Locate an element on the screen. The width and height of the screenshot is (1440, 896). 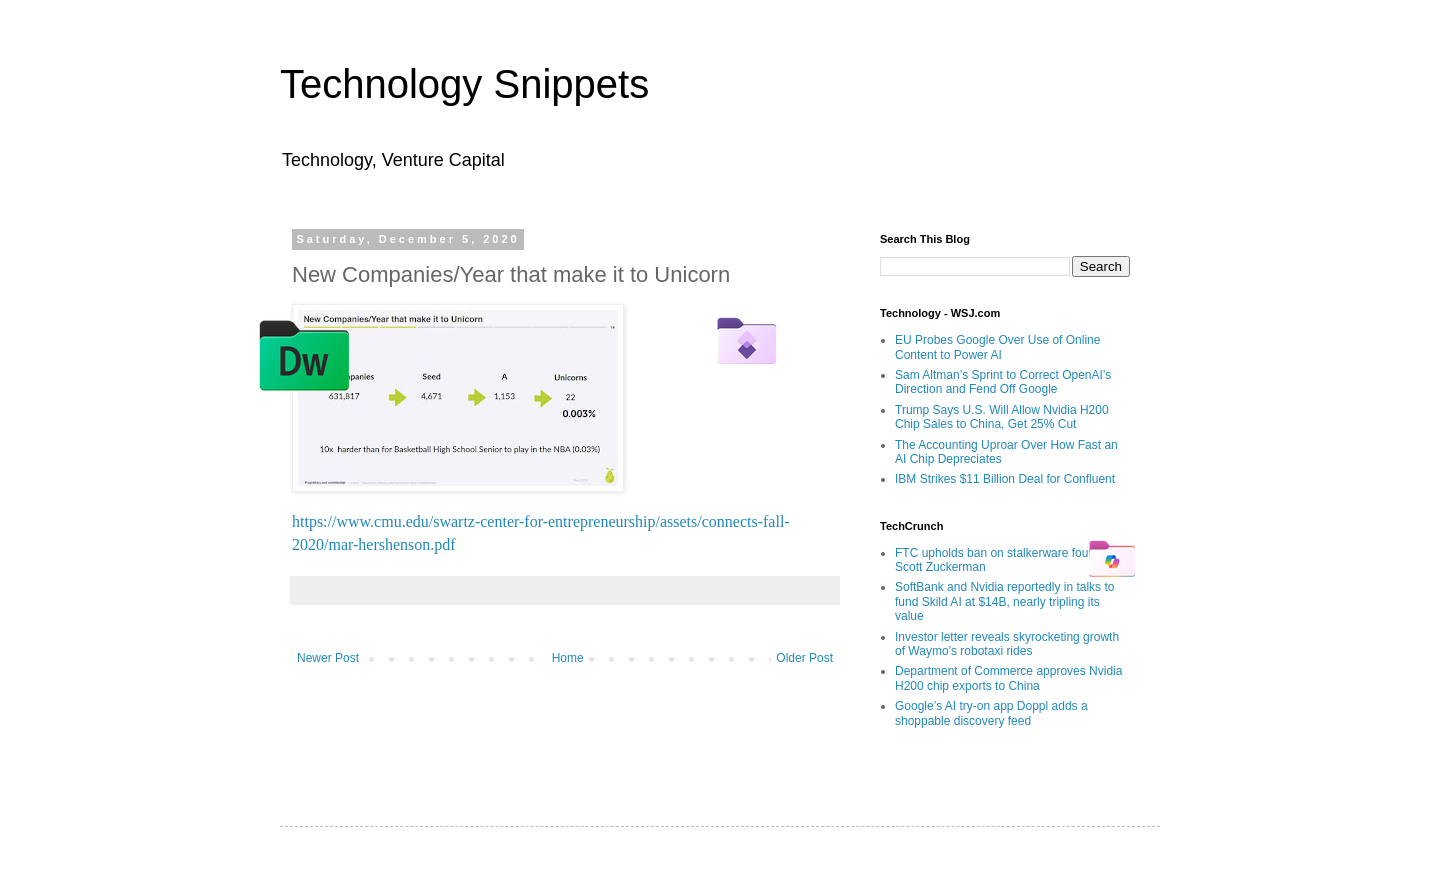
folder containing Adobe Dreamweaver project files is located at coordinates (304, 358).